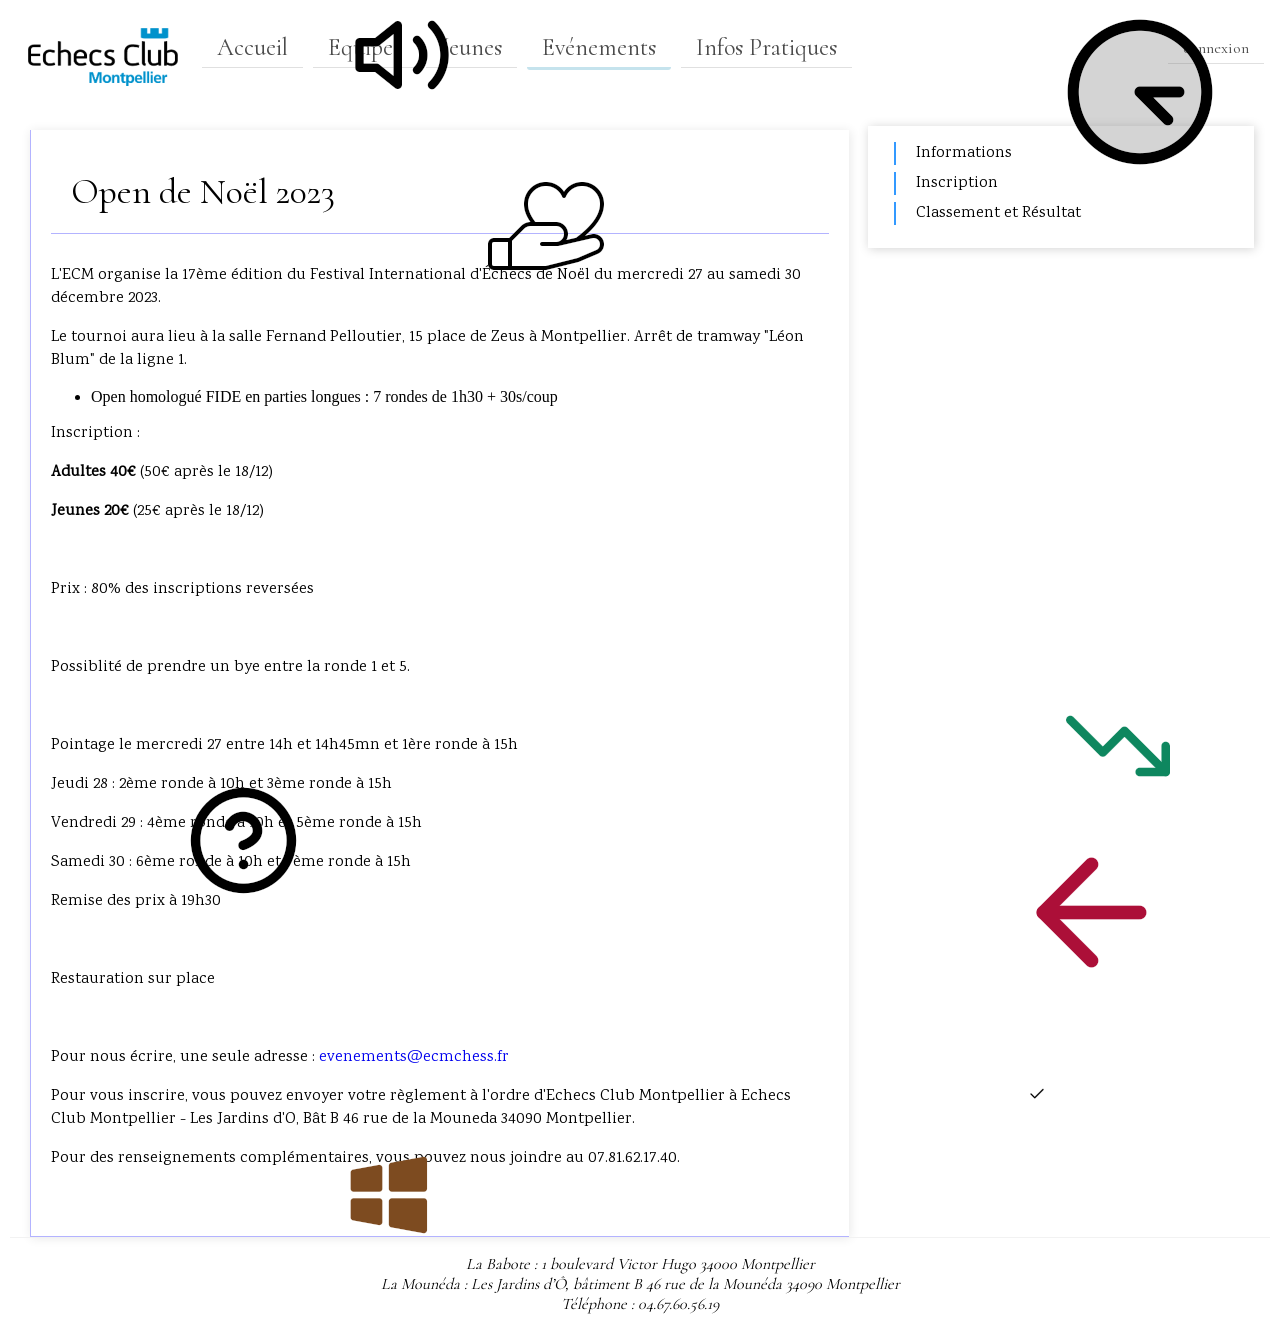 Image resolution: width=1280 pixels, height=1337 pixels. What do you see at coordinates (402, 55) in the screenshot?
I see `adjust audio volume` at bounding box center [402, 55].